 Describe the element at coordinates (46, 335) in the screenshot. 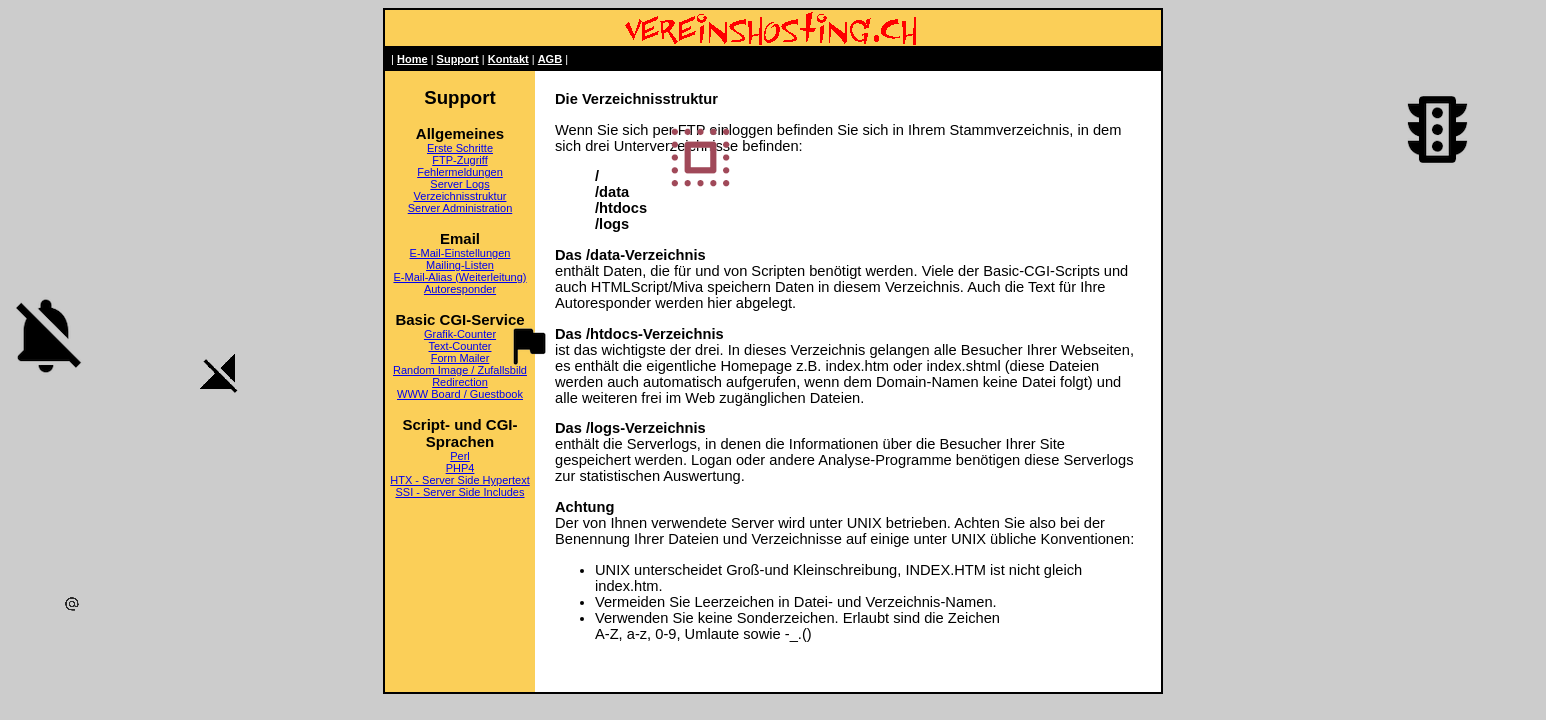

I see `mute notifications` at that location.